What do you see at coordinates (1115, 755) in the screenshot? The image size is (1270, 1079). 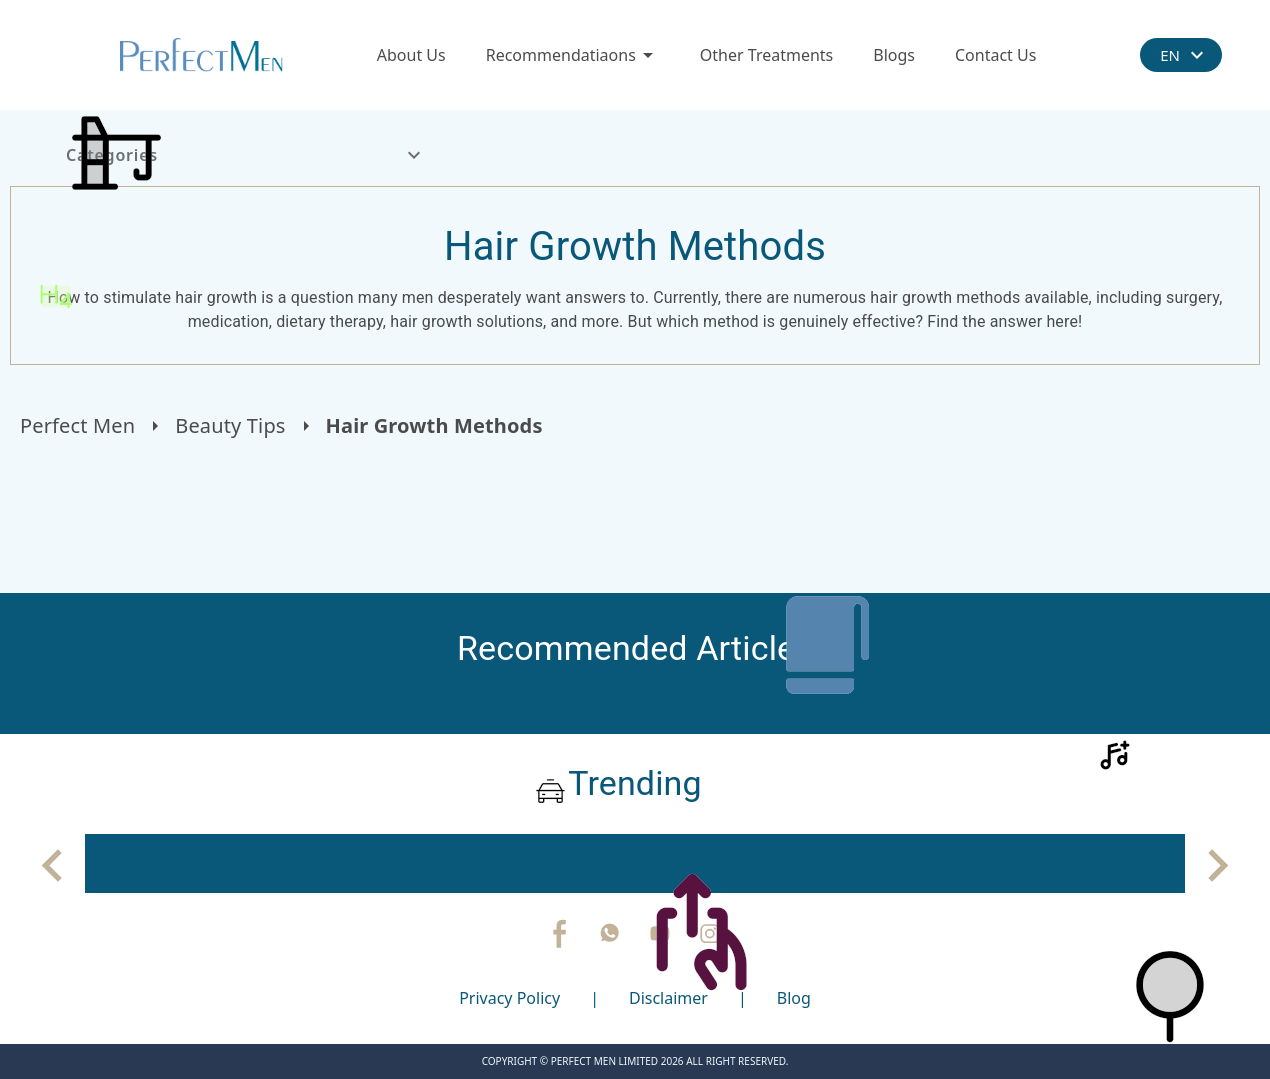 I see `add a new song to playlist` at bounding box center [1115, 755].